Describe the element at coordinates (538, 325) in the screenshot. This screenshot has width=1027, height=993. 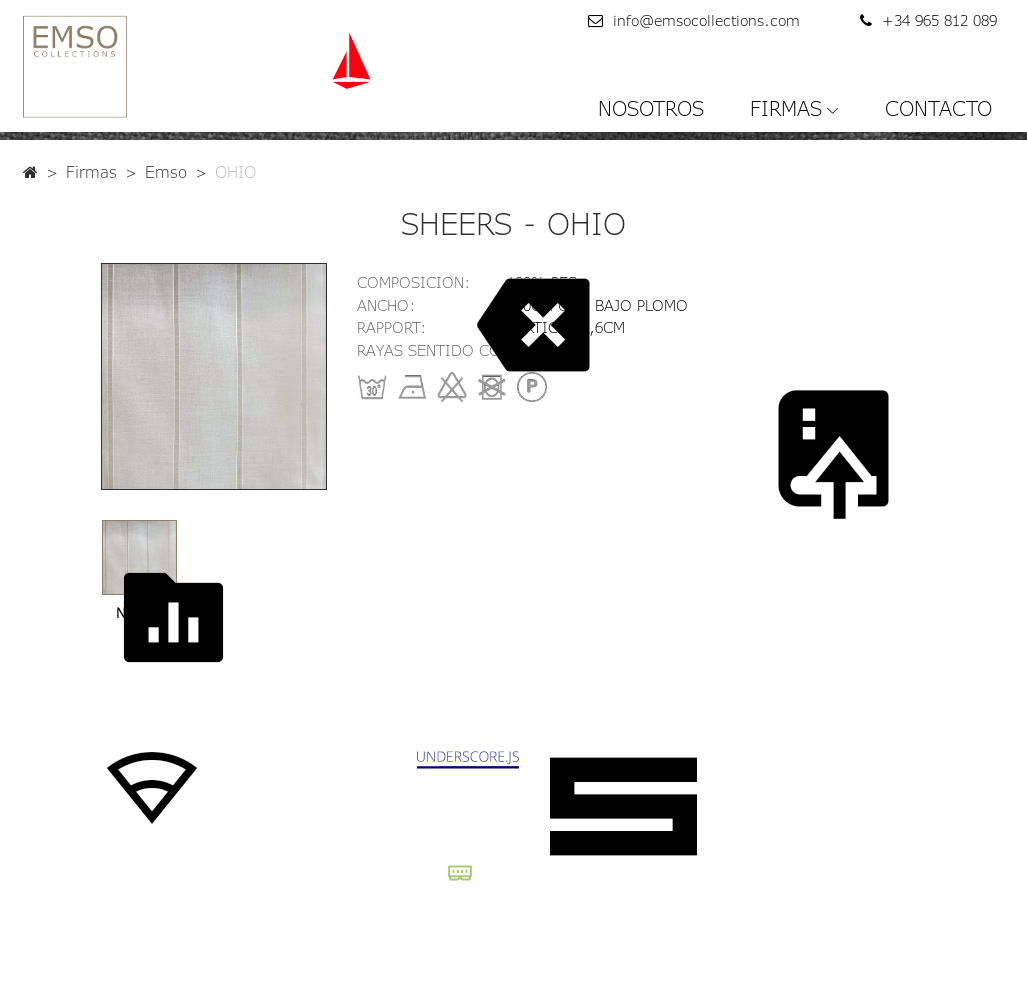
I see `delete previous character or backspace` at that location.